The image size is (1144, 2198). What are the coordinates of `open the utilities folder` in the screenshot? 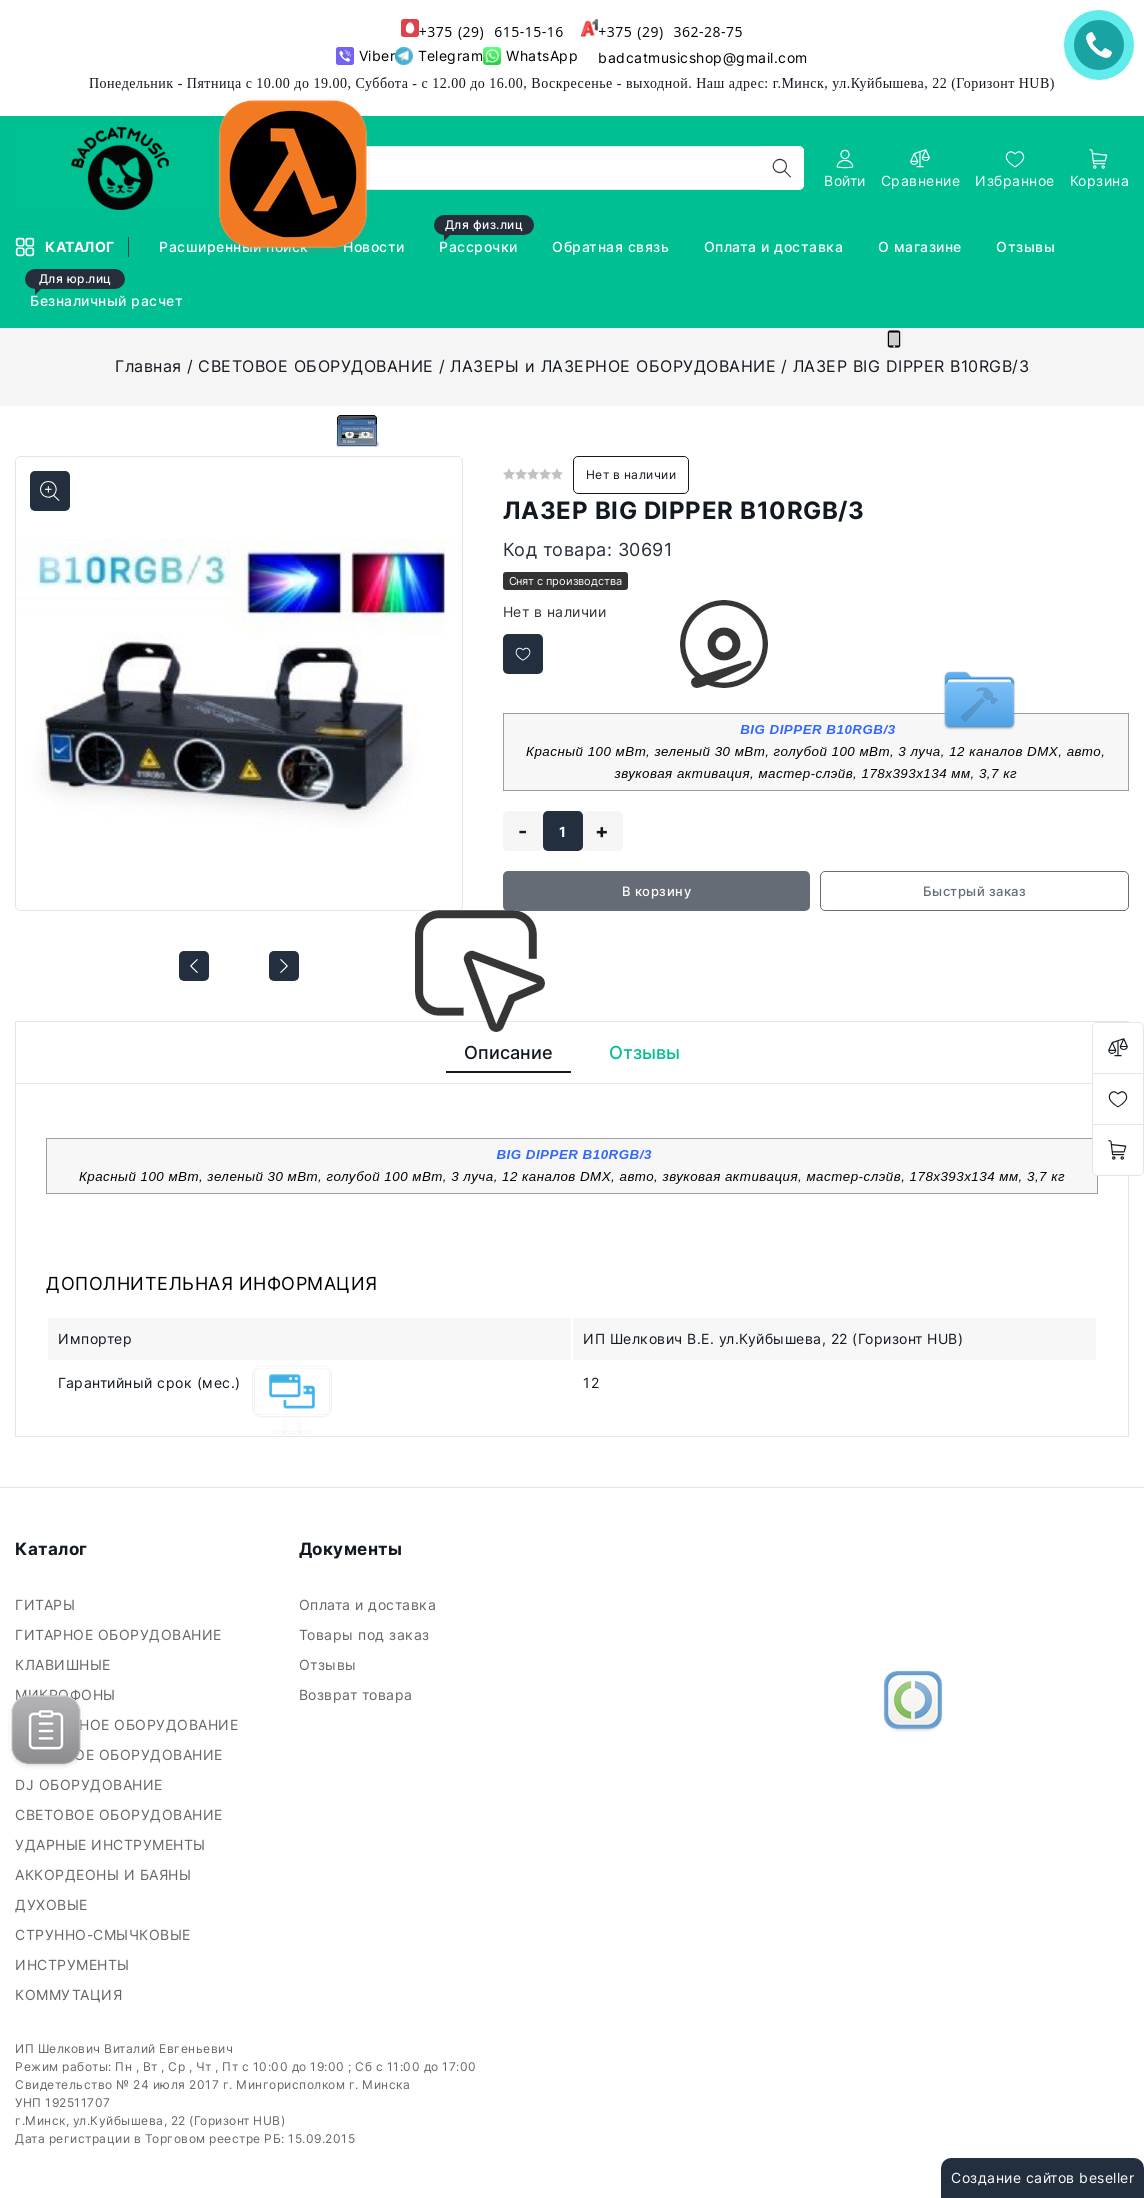 It's located at (979, 699).